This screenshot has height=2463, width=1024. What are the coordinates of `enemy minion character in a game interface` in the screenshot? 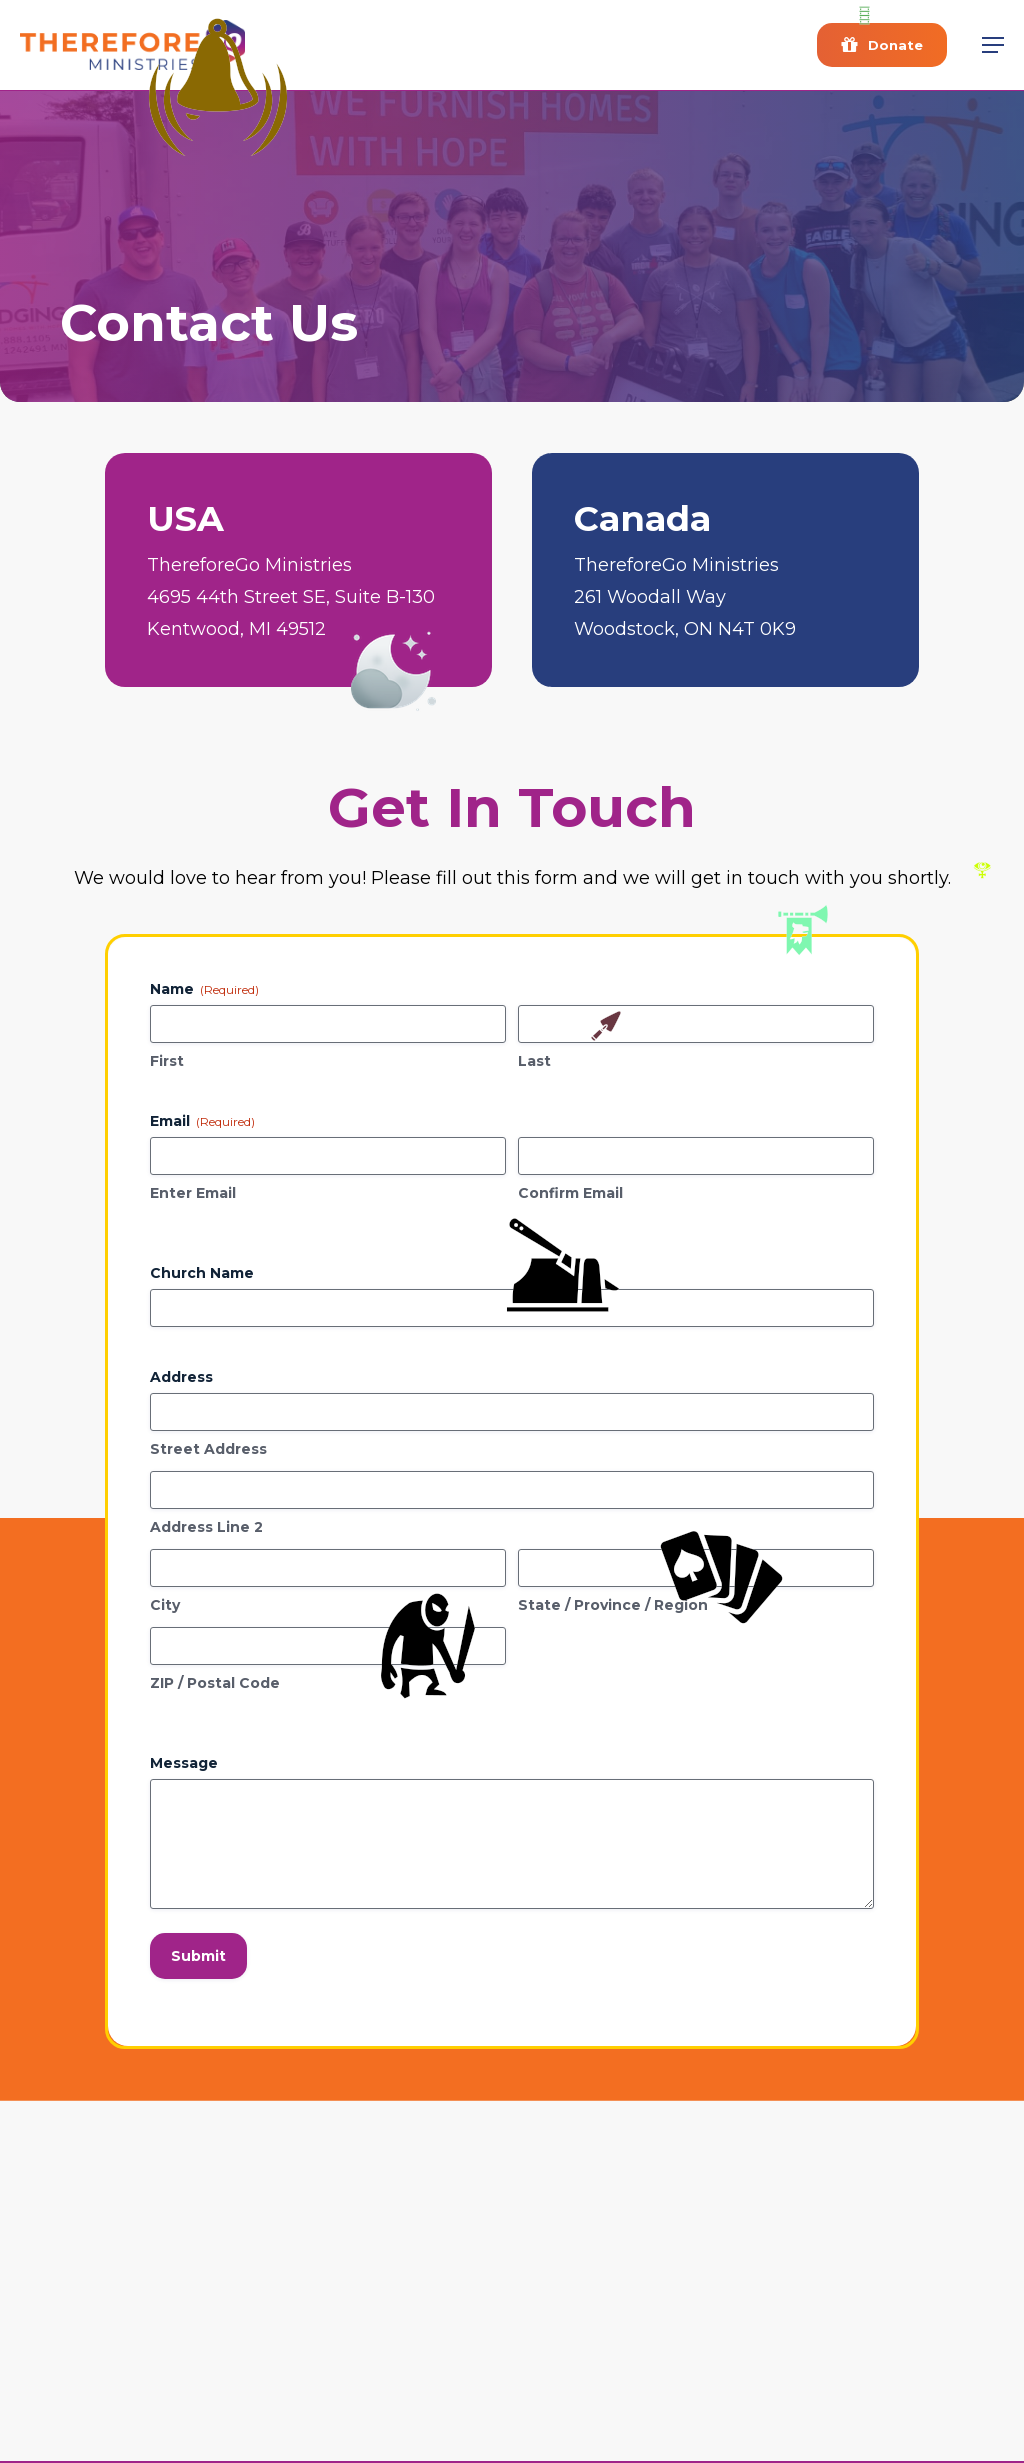 It's located at (428, 1646).